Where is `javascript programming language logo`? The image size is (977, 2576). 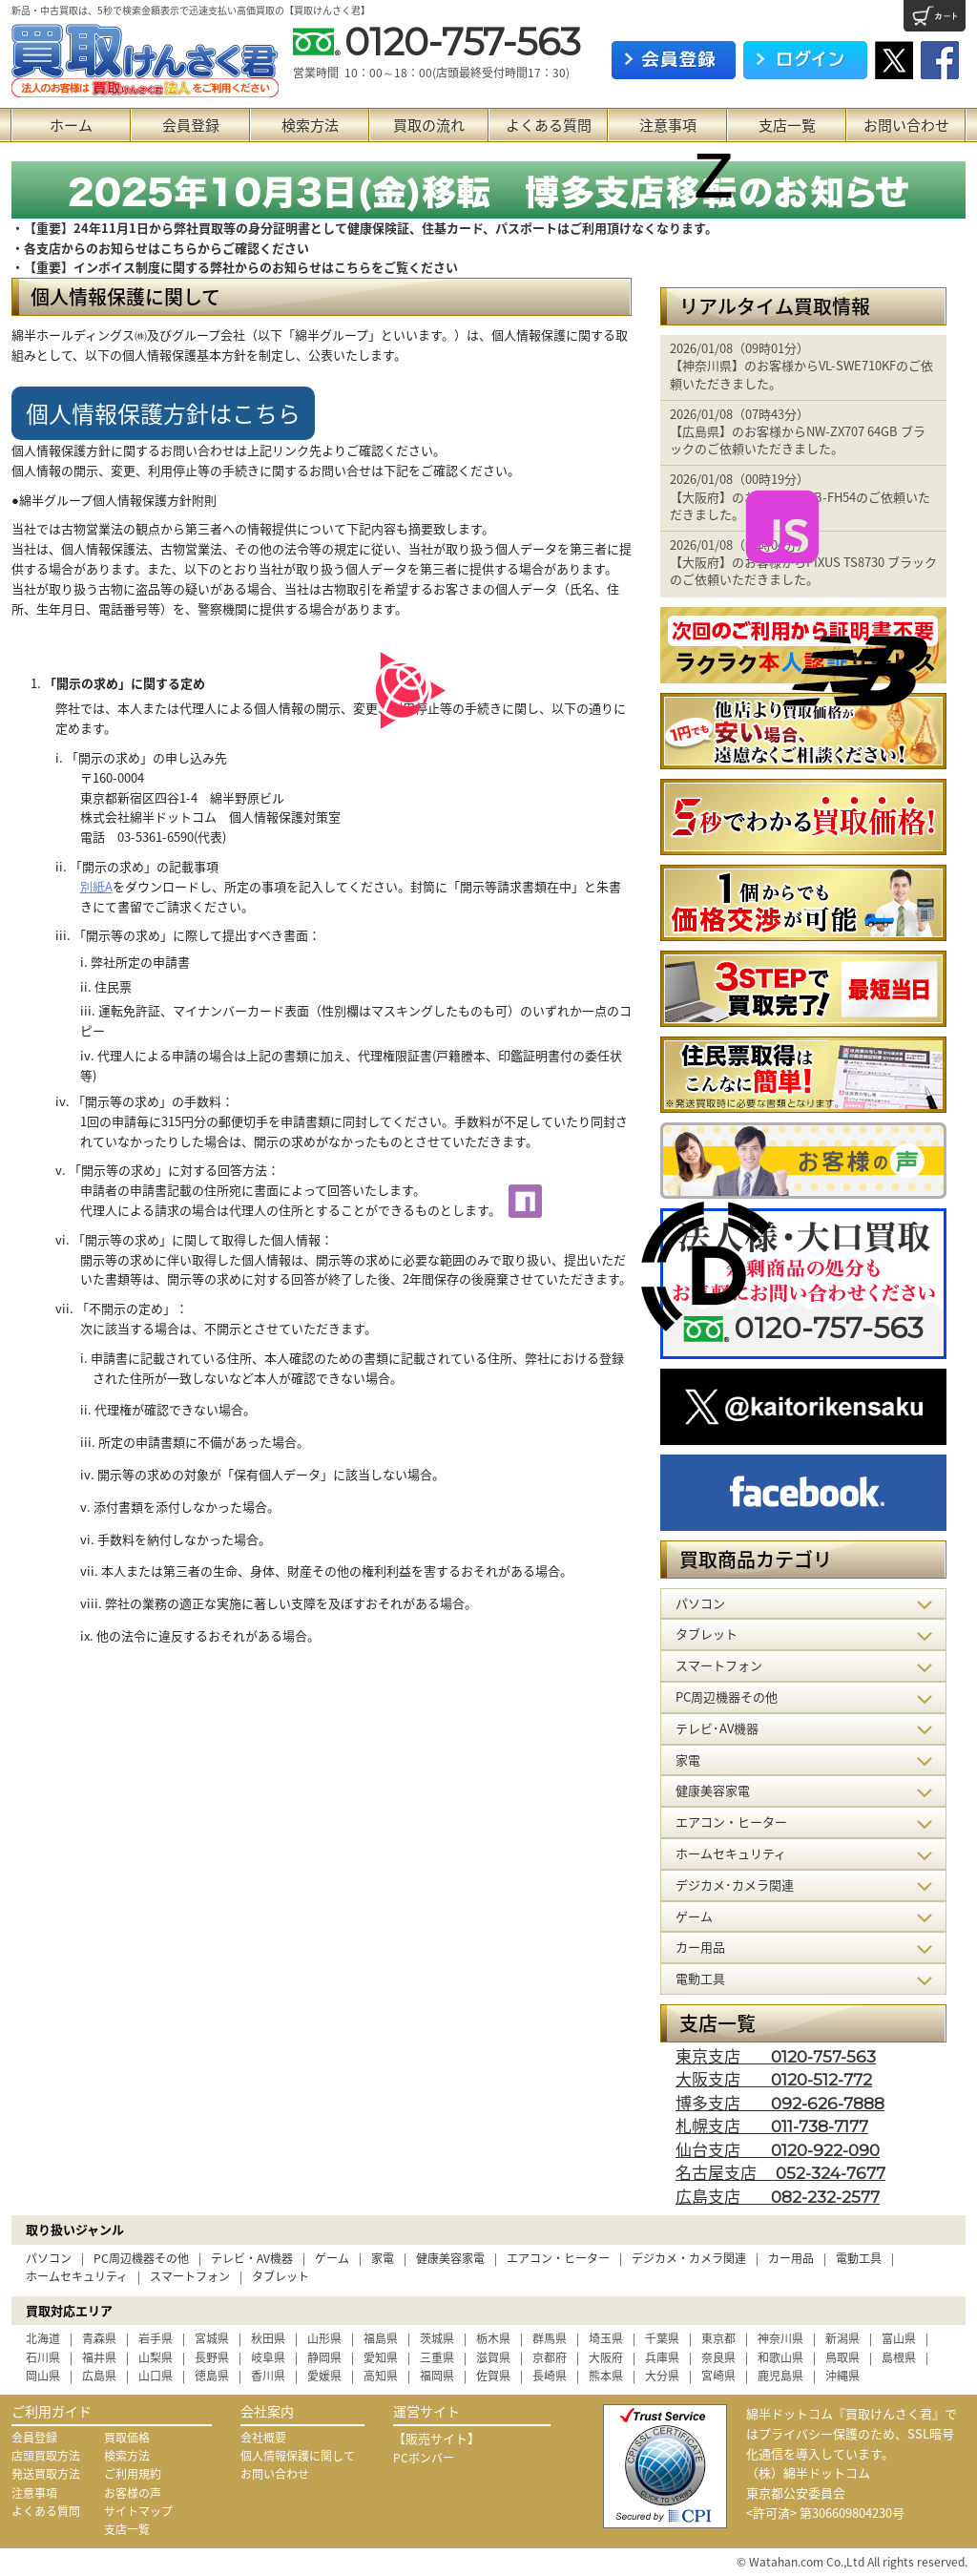 javascript programming language logo is located at coordinates (782, 527).